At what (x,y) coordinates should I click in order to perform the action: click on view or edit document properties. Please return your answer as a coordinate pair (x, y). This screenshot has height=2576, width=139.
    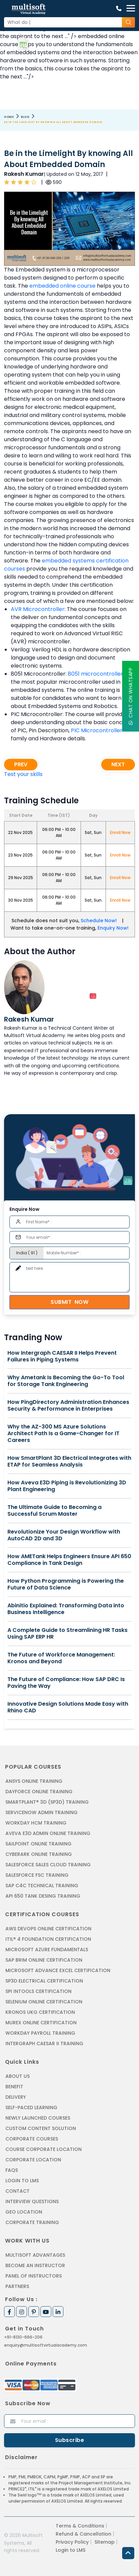
    Looking at the image, I should click on (52, 1148).